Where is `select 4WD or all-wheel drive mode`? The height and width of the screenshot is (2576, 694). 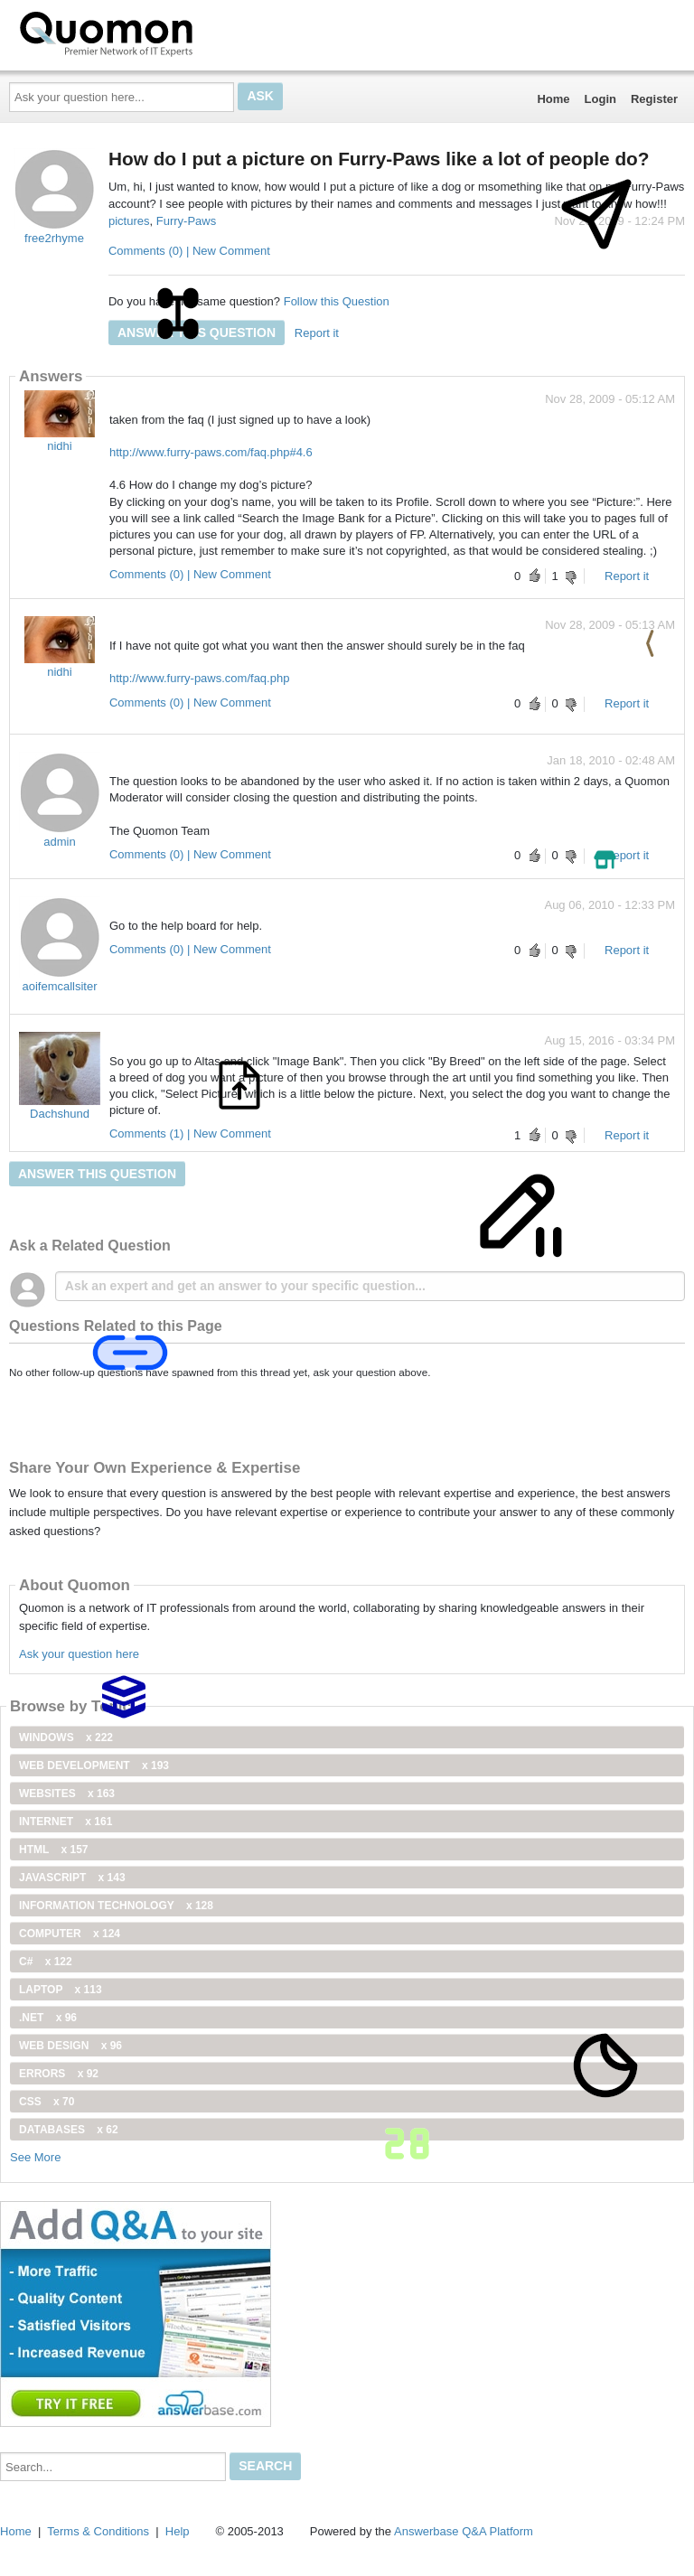
select 4WD or all-wheel drive mode is located at coordinates (178, 314).